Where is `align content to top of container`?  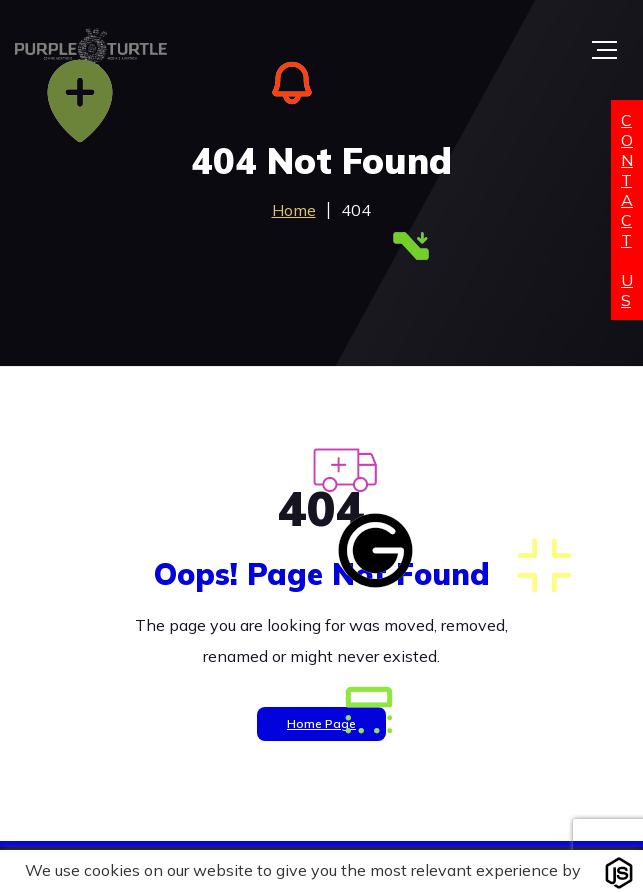 align content to top of container is located at coordinates (369, 710).